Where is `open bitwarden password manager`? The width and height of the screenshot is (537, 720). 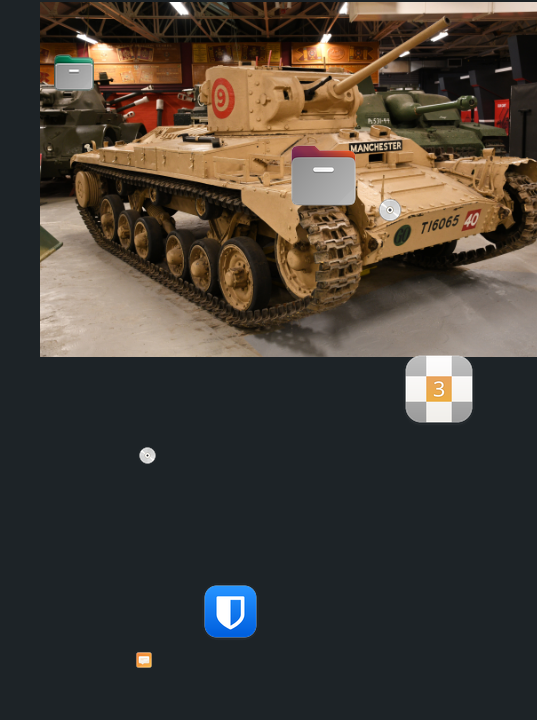 open bitwarden password manager is located at coordinates (230, 611).